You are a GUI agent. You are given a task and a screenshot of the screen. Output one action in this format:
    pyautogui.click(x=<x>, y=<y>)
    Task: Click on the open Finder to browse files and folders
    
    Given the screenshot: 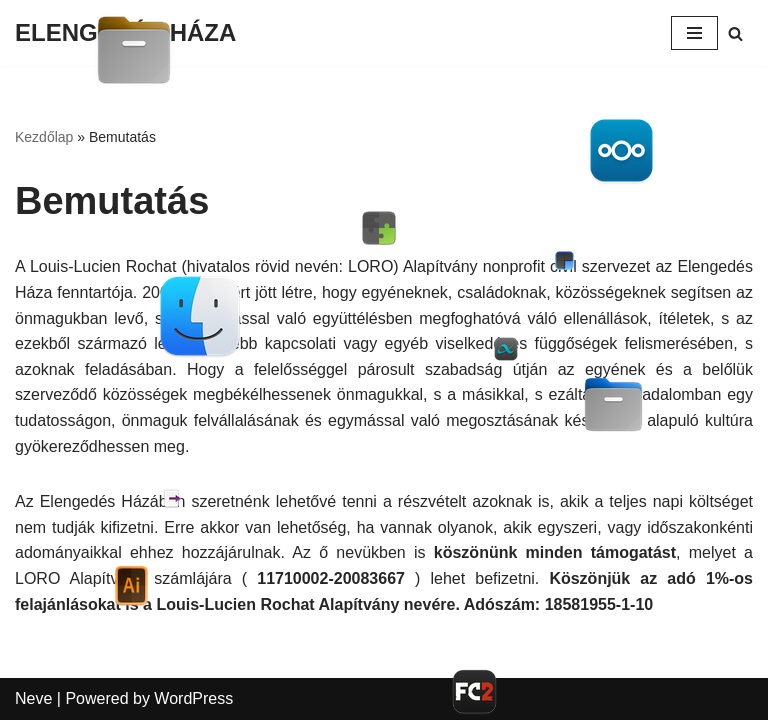 What is the action you would take?
    pyautogui.click(x=200, y=316)
    